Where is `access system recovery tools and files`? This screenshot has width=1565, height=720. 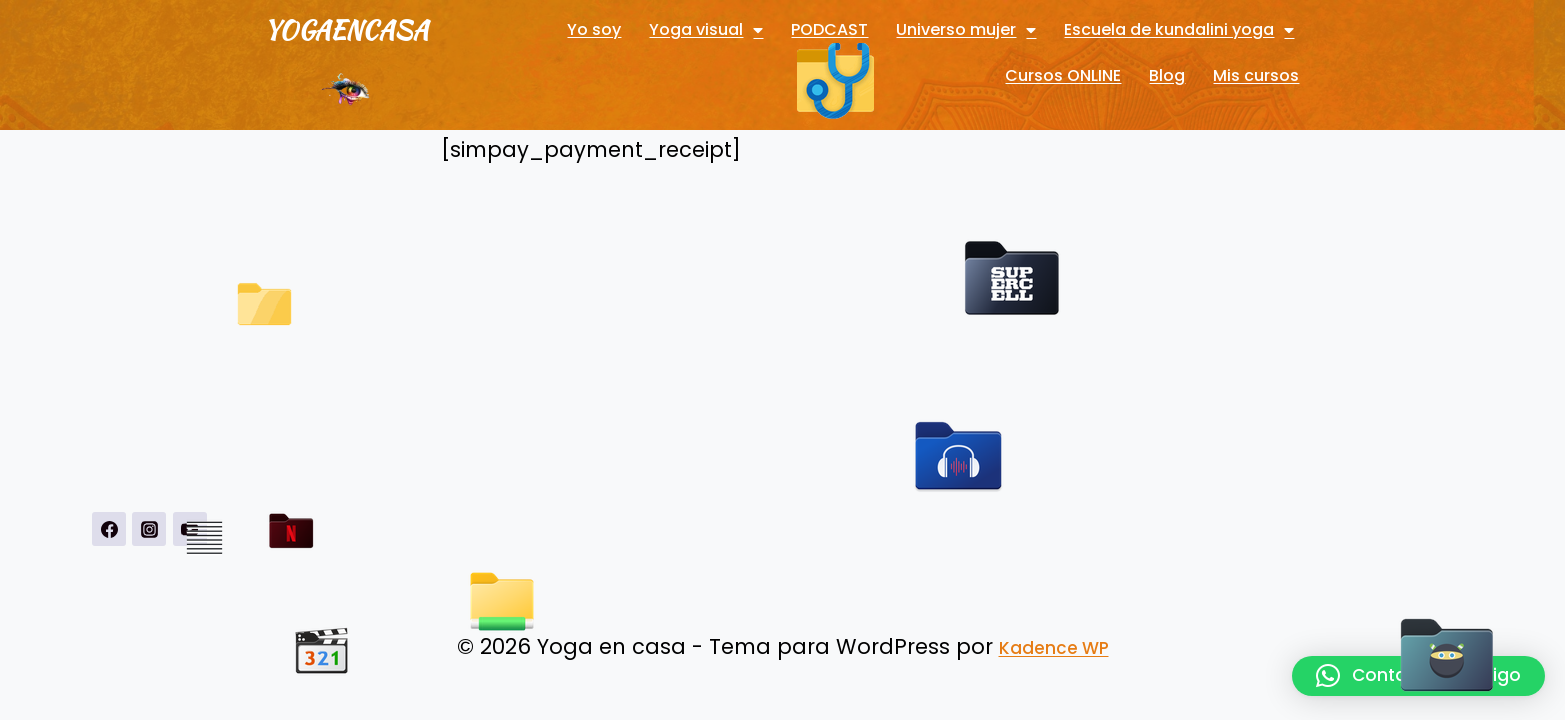 access system recovery tools and files is located at coordinates (835, 81).